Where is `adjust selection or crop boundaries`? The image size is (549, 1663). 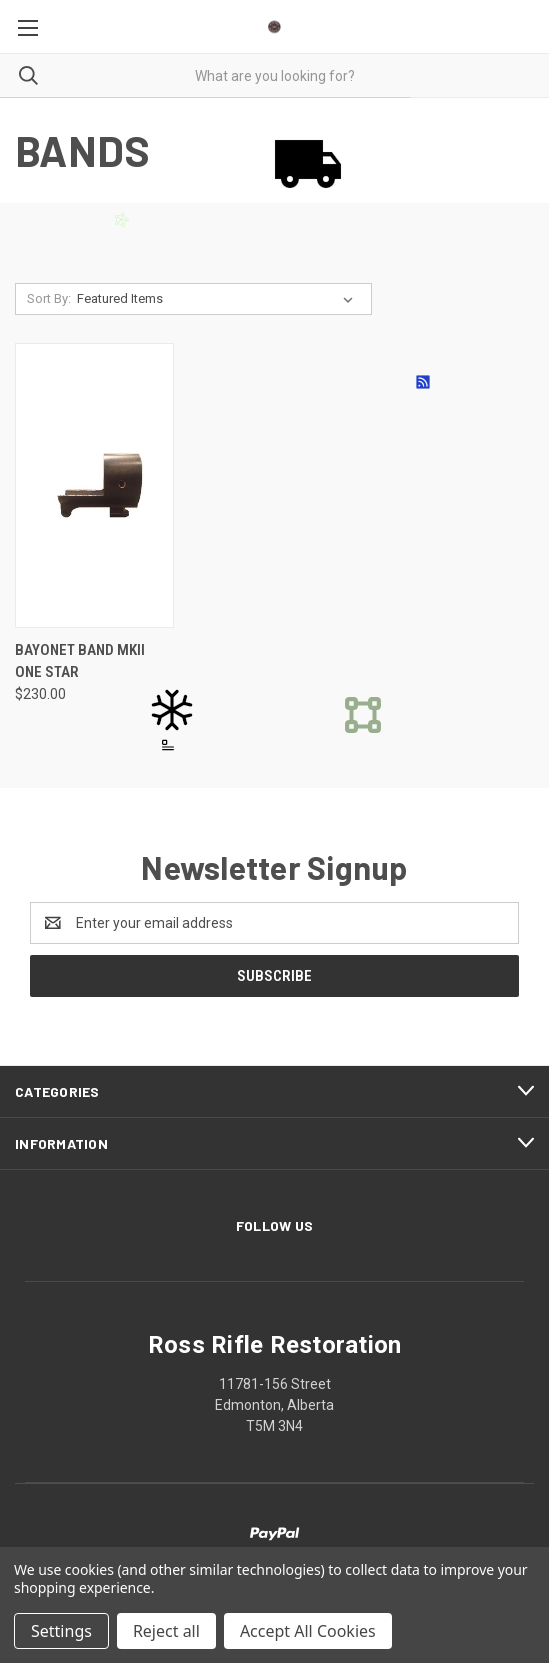
adjust selection or crop boundaries is located at coordinates (363, 715).